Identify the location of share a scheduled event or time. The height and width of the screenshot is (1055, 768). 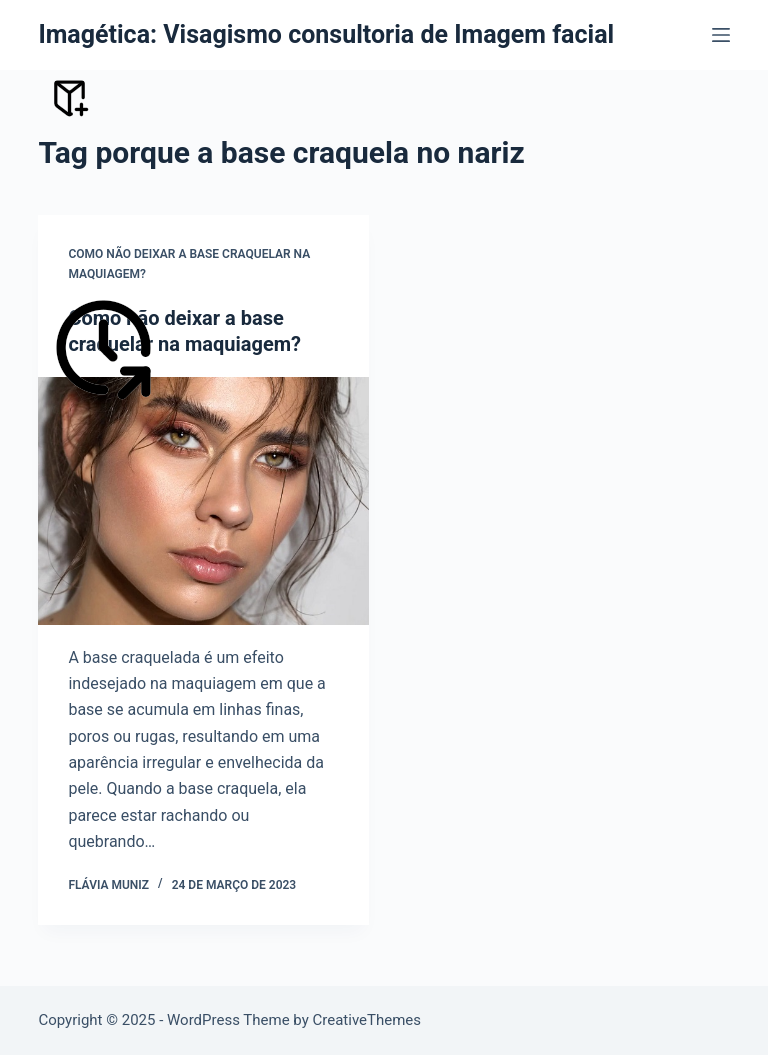
(103, 347).